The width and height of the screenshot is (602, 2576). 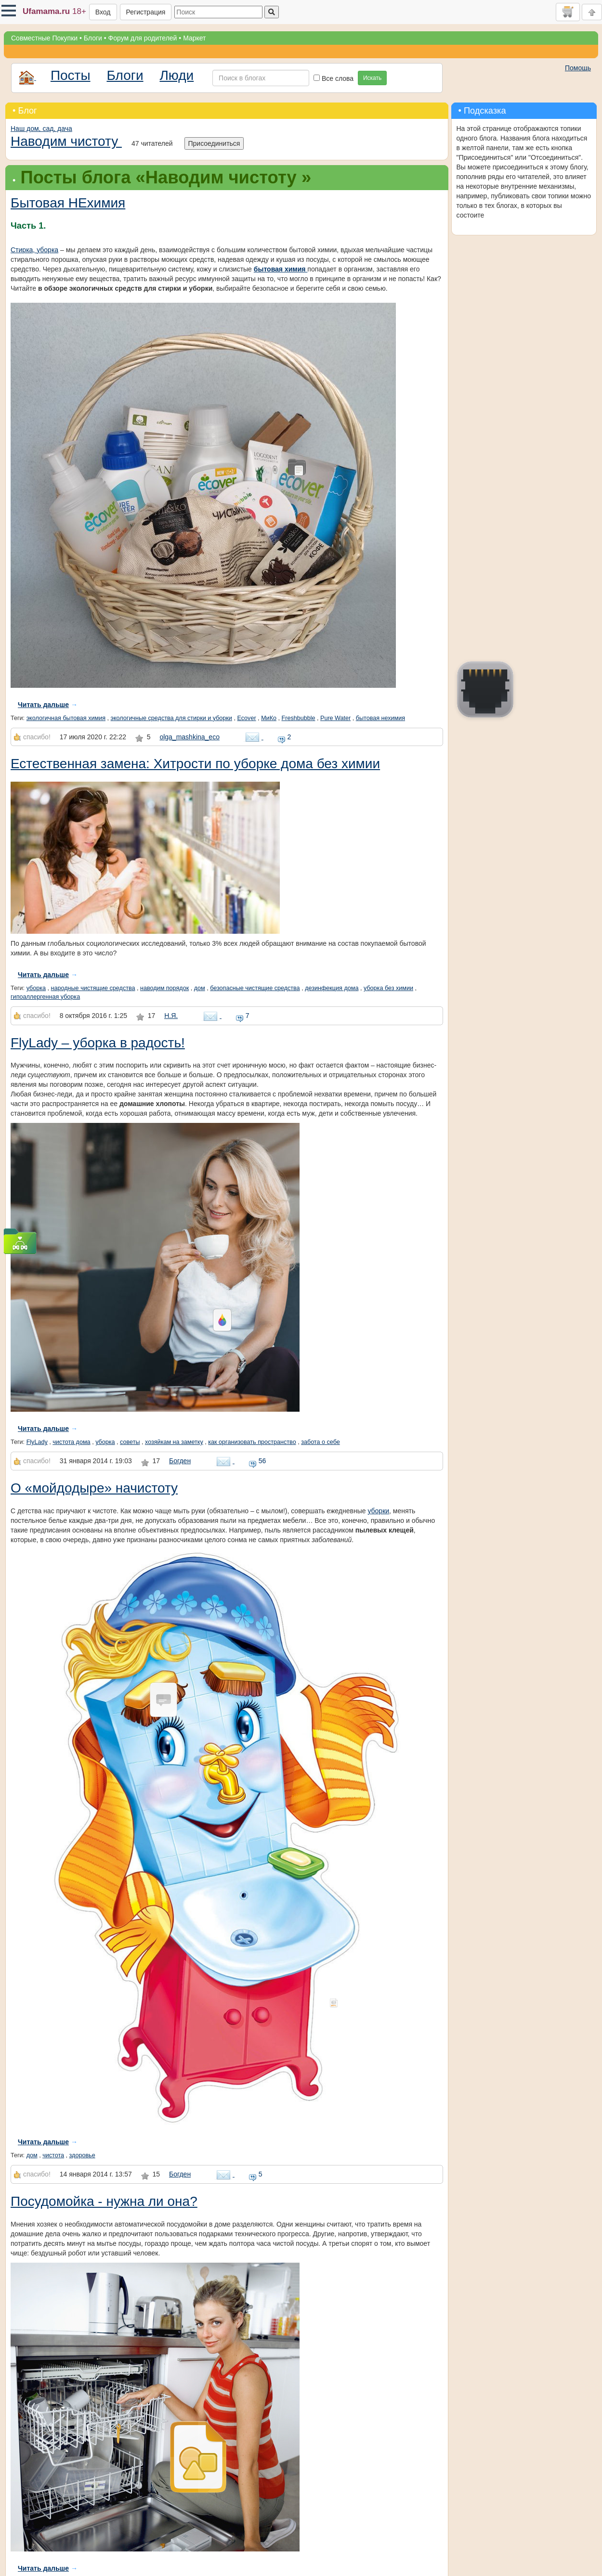 I want to click on open ethernet network preferences, so click(x=485, y=690).